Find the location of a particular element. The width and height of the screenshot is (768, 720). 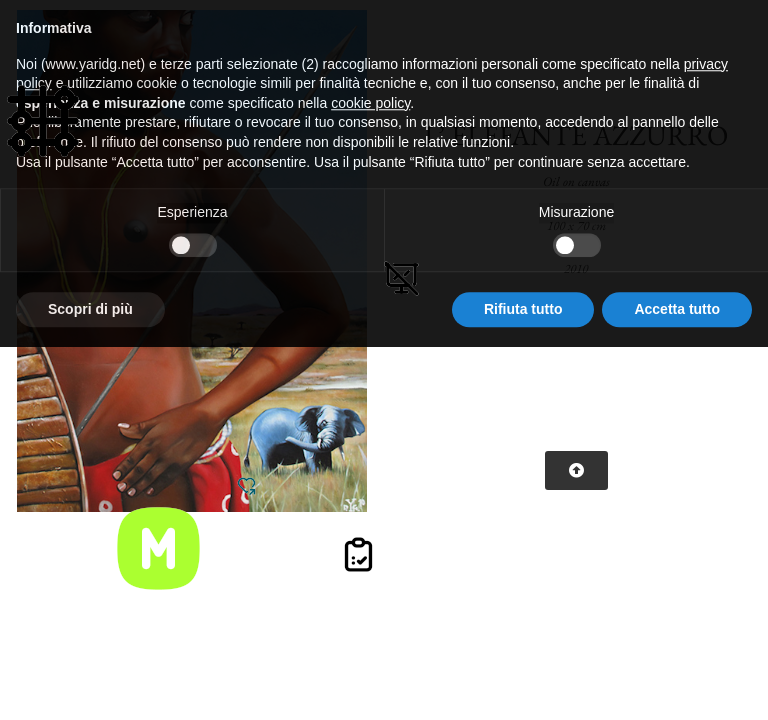

share a liked or favorited item is located at coordinates (246, 485).